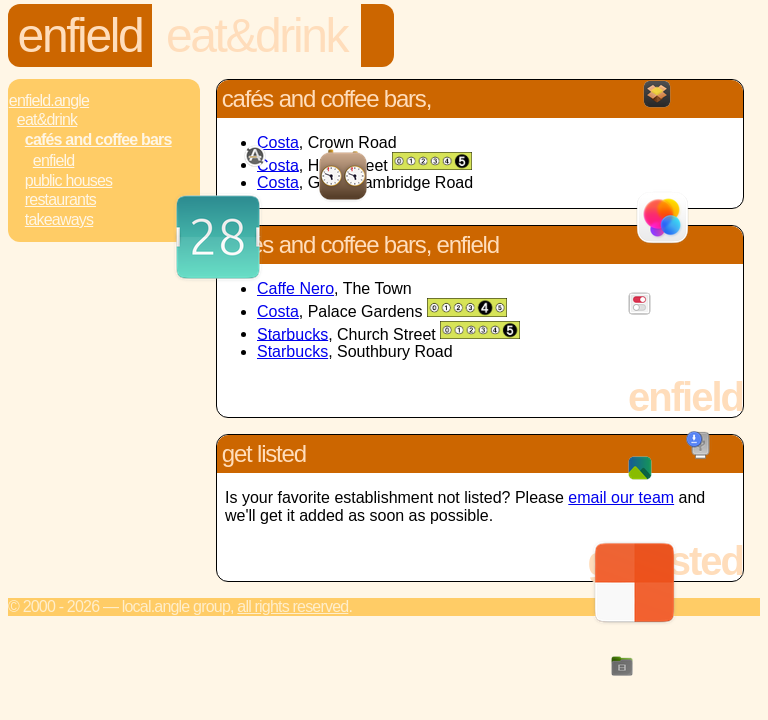  Describe the element at coordinates (640, 468) in the screenshot. I see `open xpano panorama stitching app` at that location.